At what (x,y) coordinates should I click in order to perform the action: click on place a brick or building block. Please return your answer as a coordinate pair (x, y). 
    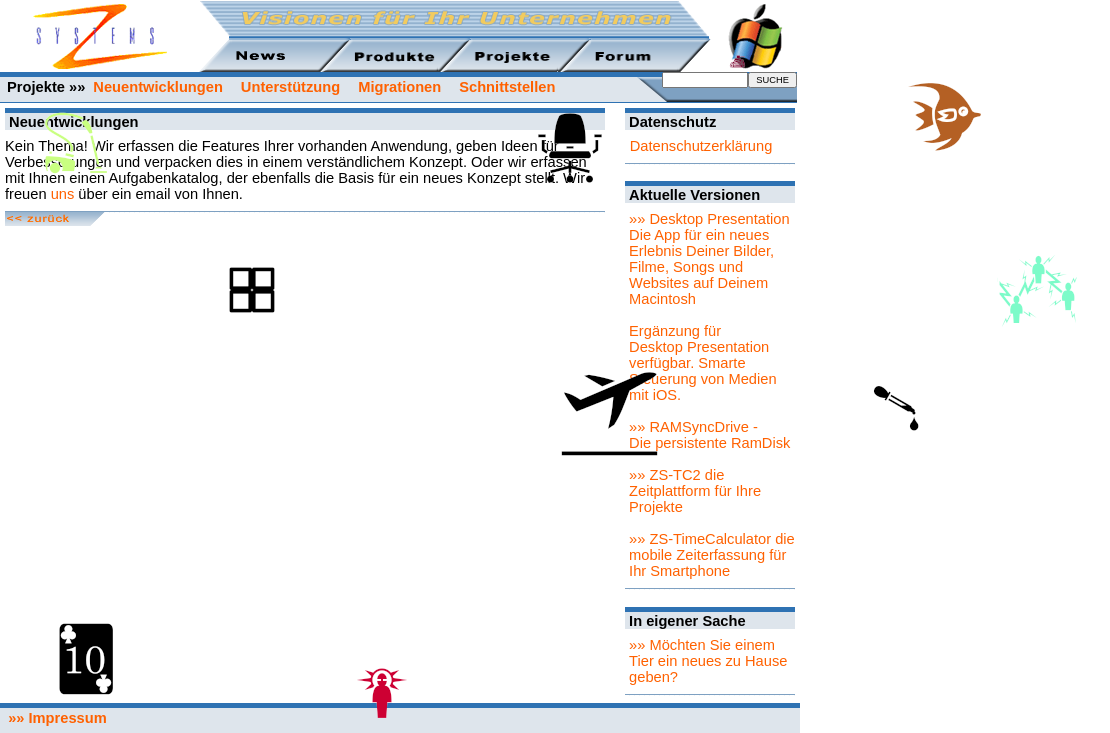
    Looking at the image, I should click on (252, 290).